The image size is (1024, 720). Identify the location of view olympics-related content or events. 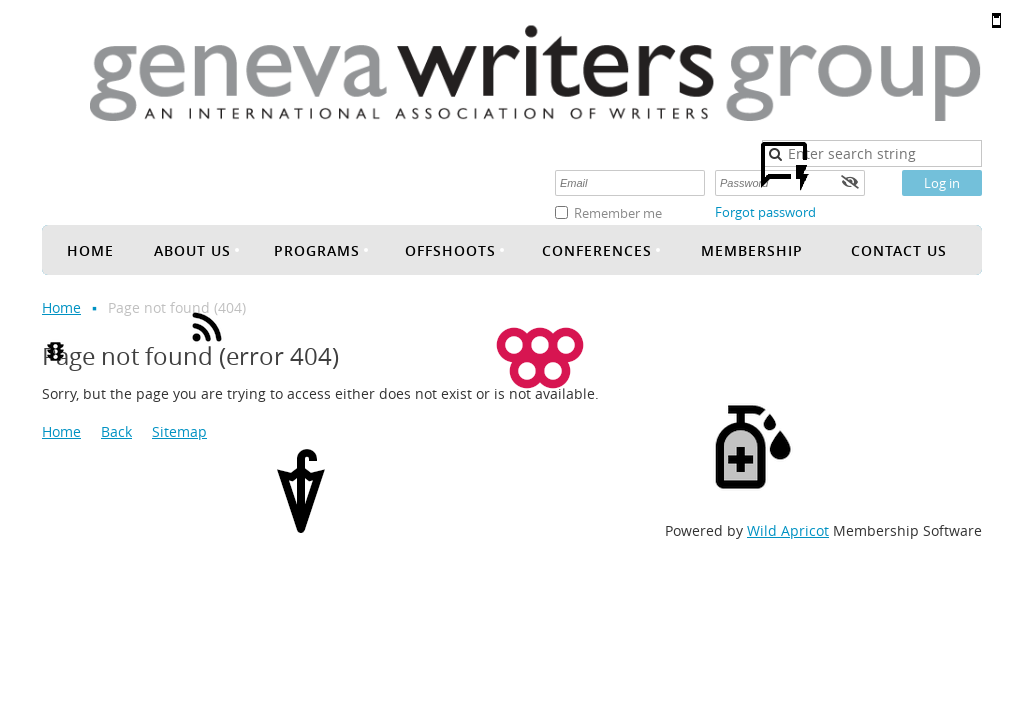
(540, 358).